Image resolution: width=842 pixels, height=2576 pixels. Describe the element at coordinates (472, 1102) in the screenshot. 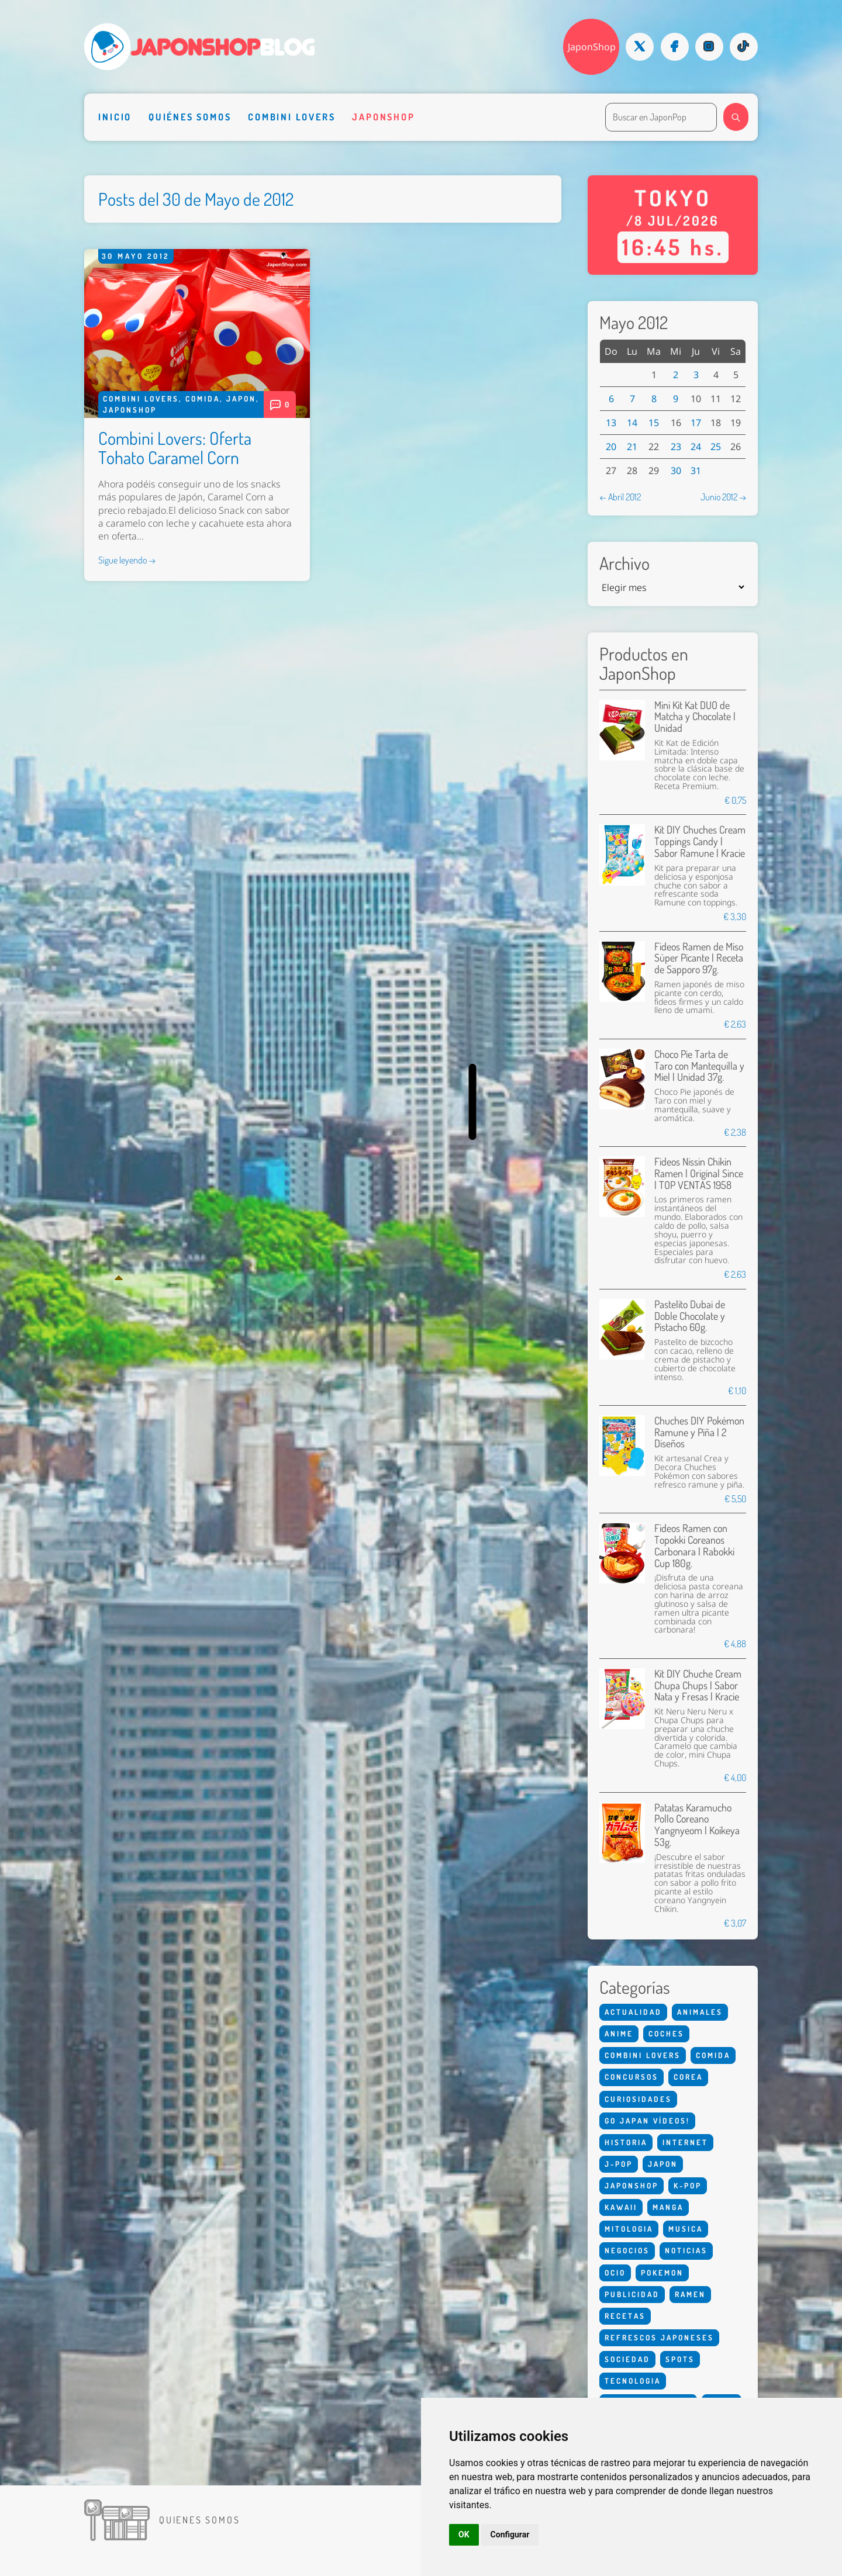

I see `vertical divider or separator between UI elements` at that location.